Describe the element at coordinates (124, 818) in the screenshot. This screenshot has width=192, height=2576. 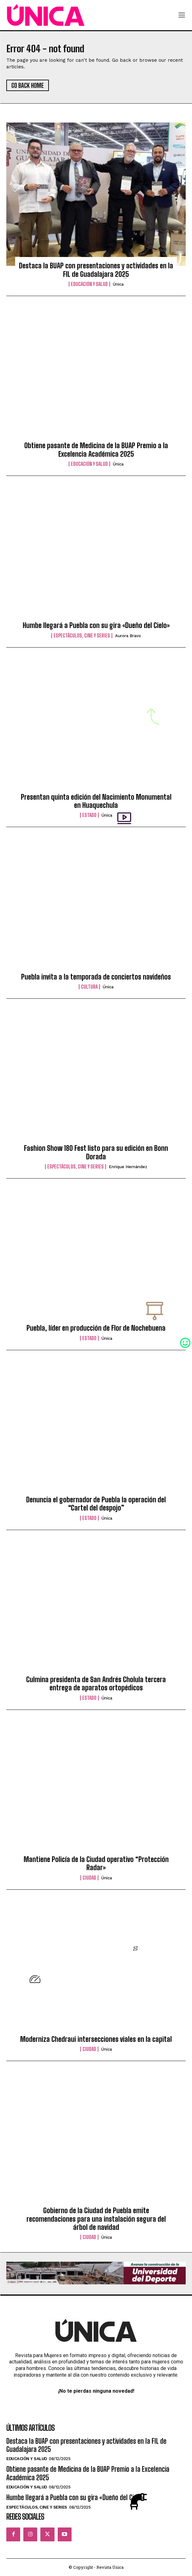
I see `play or watch a video` at that location.